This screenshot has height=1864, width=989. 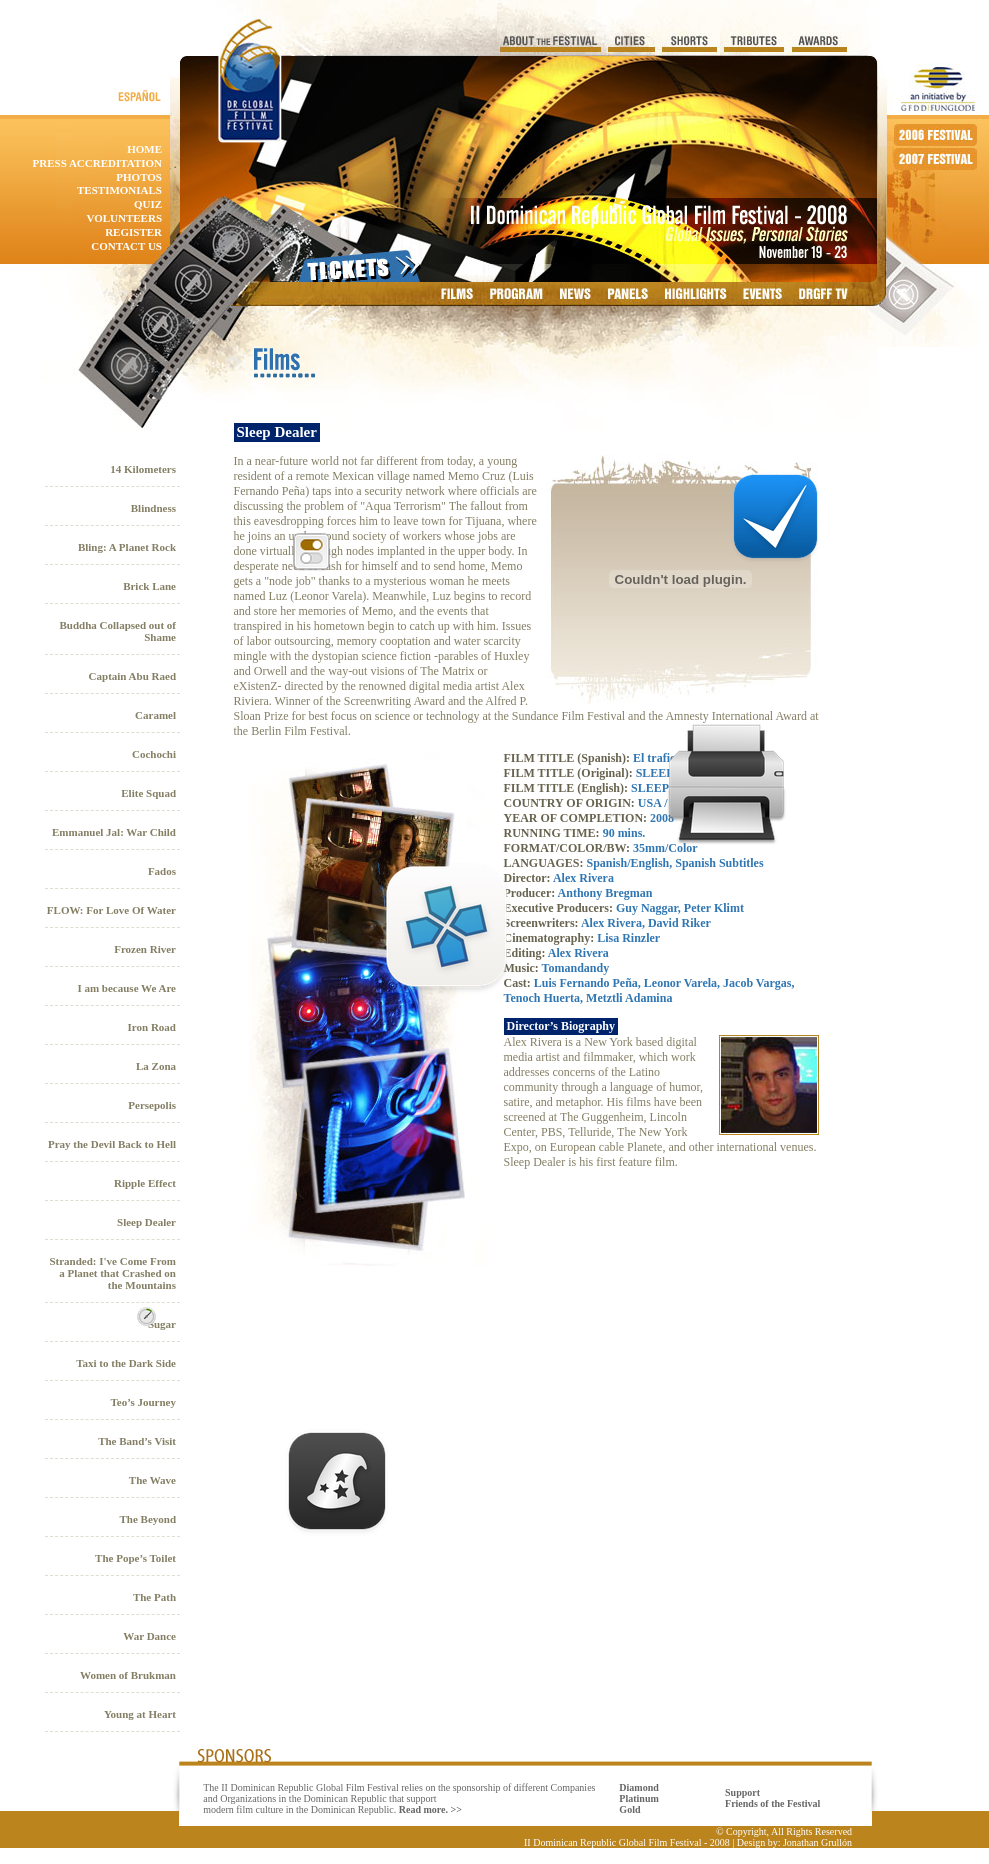 I want to click on open ImageMagick display application, so click(x=337, y=1481).